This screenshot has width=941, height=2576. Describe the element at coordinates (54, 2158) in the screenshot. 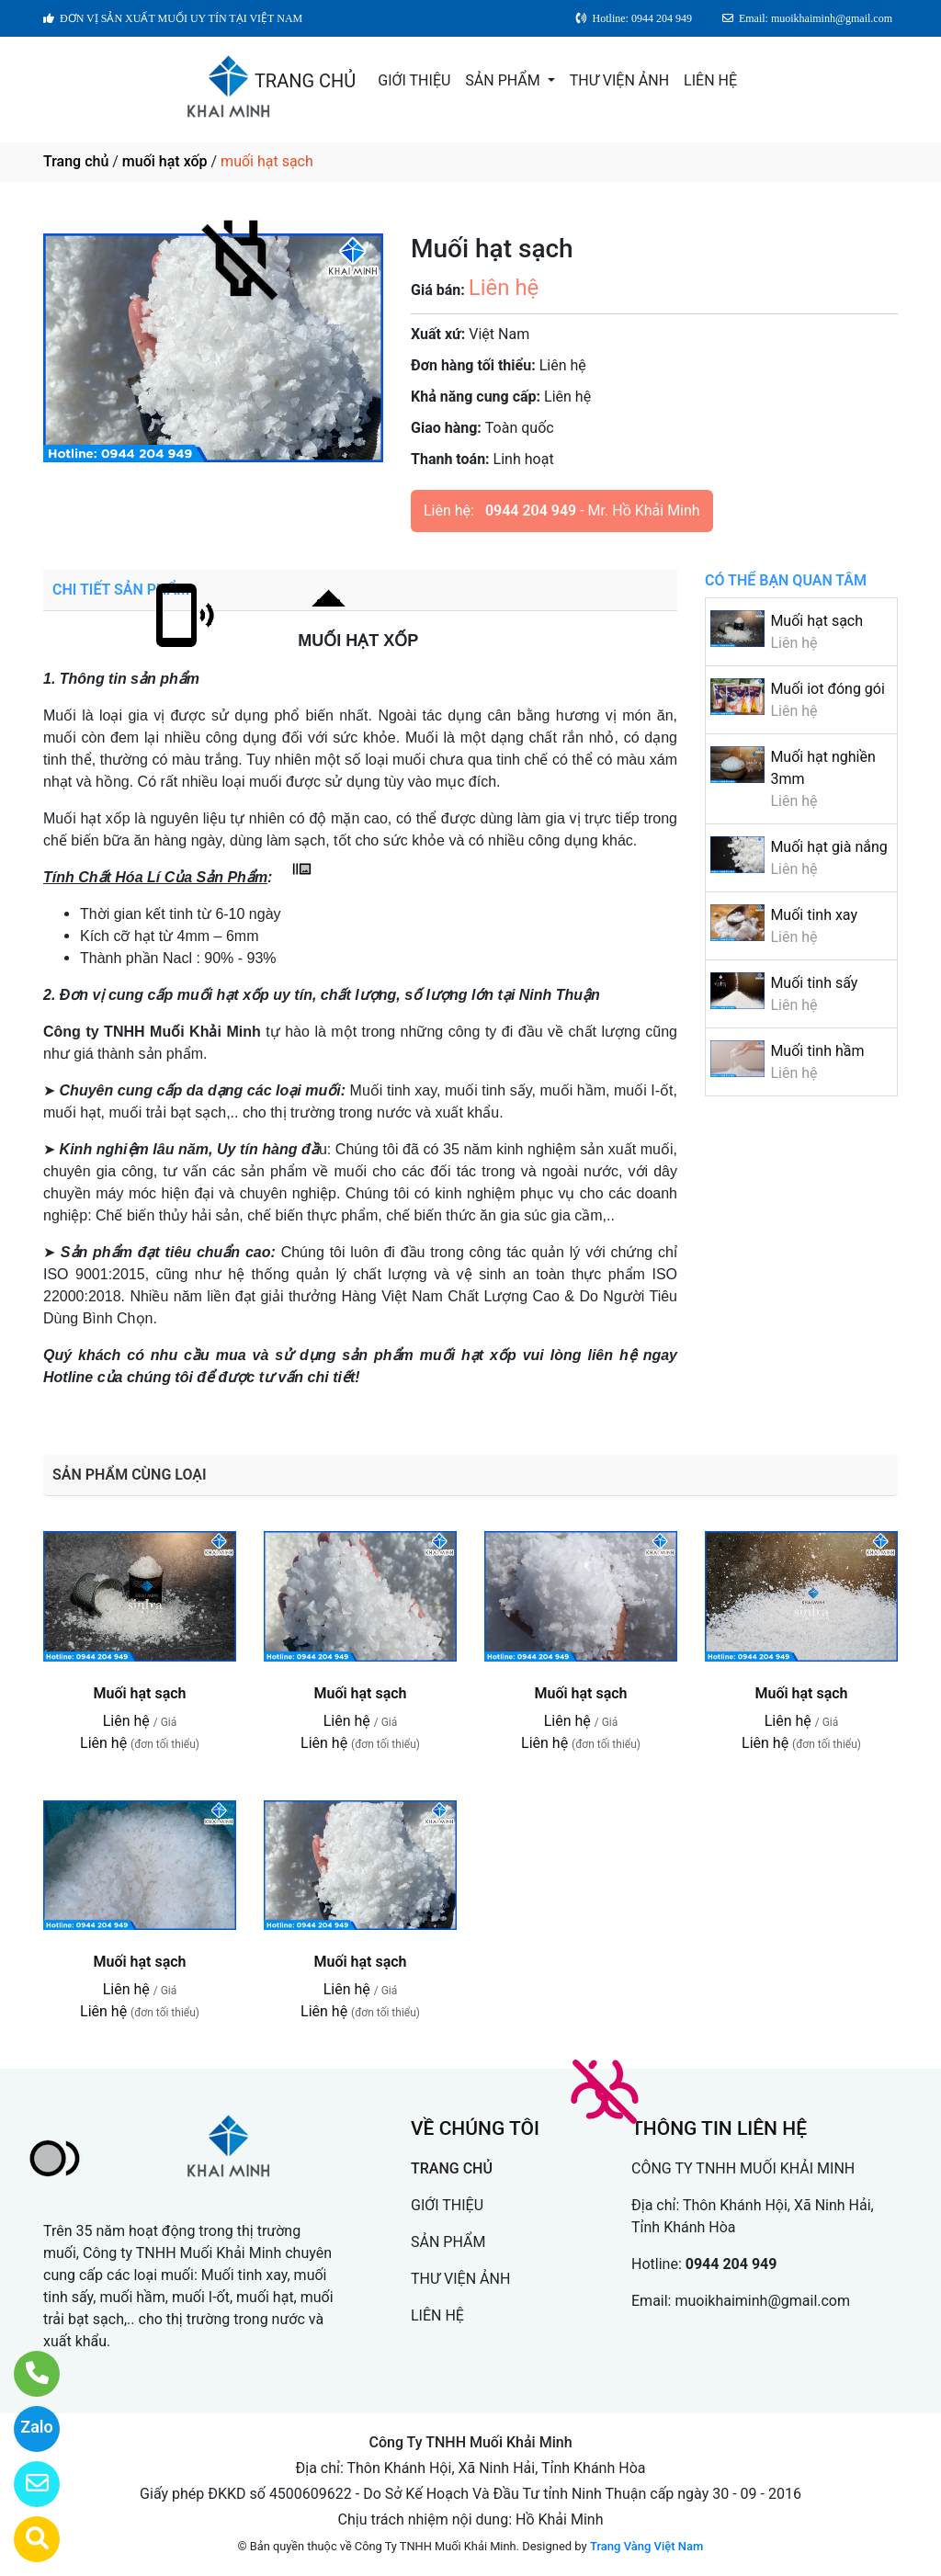

I see `indicates active recording or live broadcast` at that location.